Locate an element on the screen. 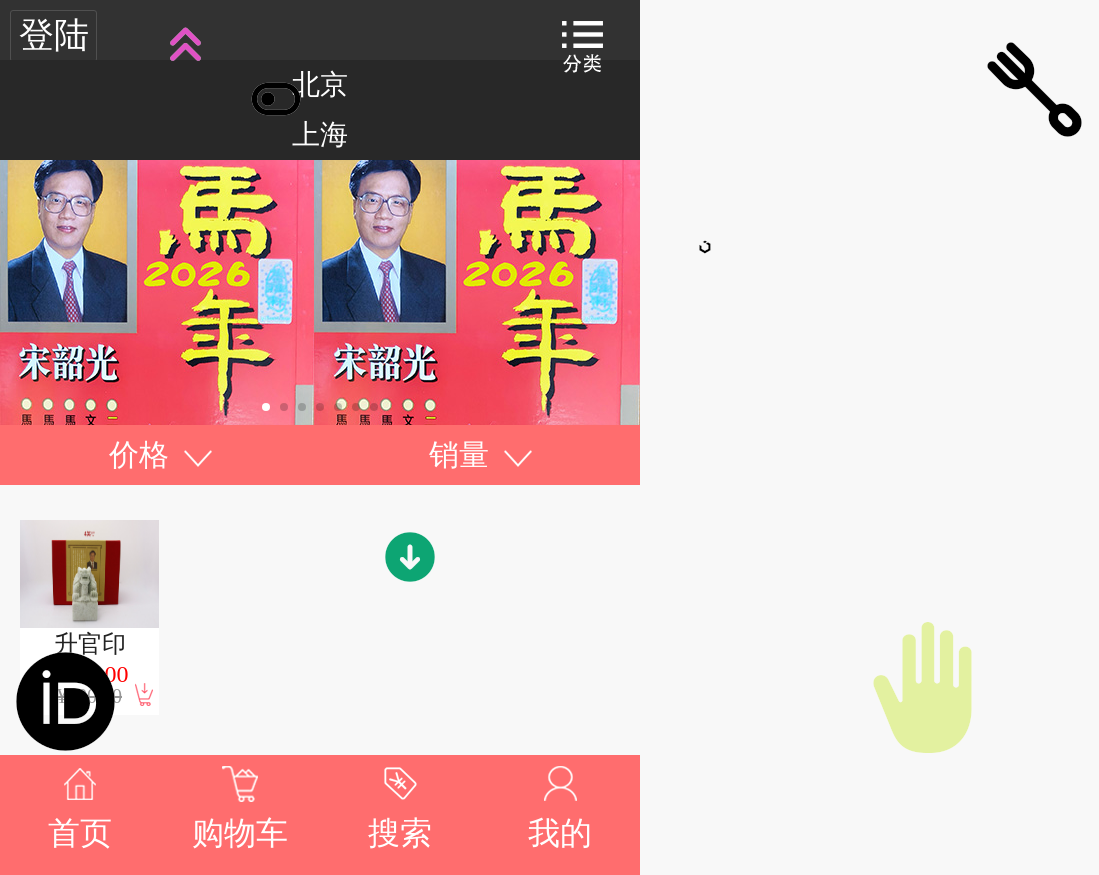 This screenshot has width=1099, height=875. toggle a setting off is located at coordinates (276, 99).